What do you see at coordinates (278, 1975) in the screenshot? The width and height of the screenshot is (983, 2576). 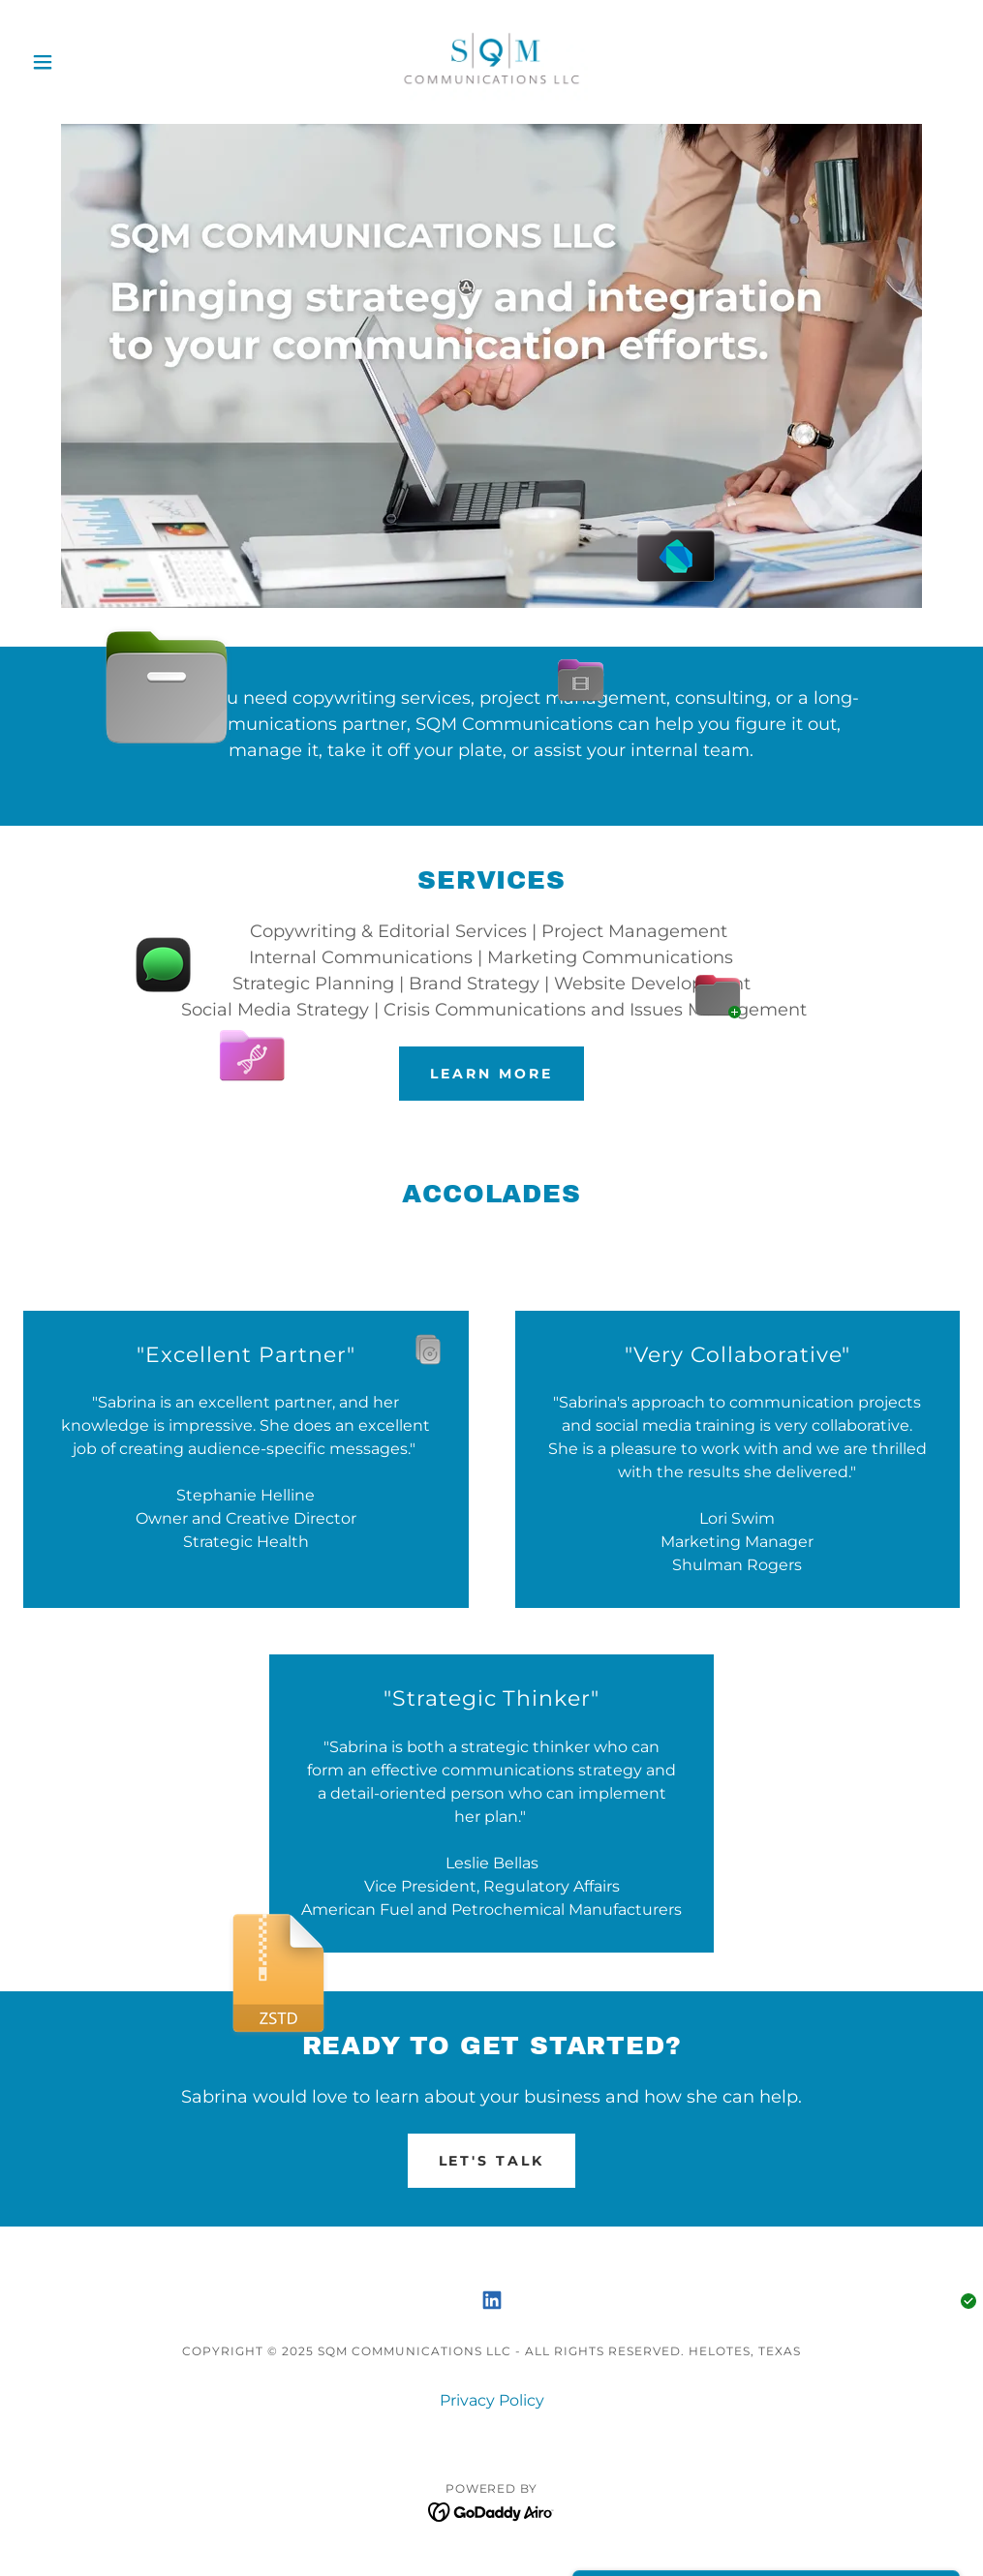 I see `a zstandard compressed file` at bounding box center [278, 1975].